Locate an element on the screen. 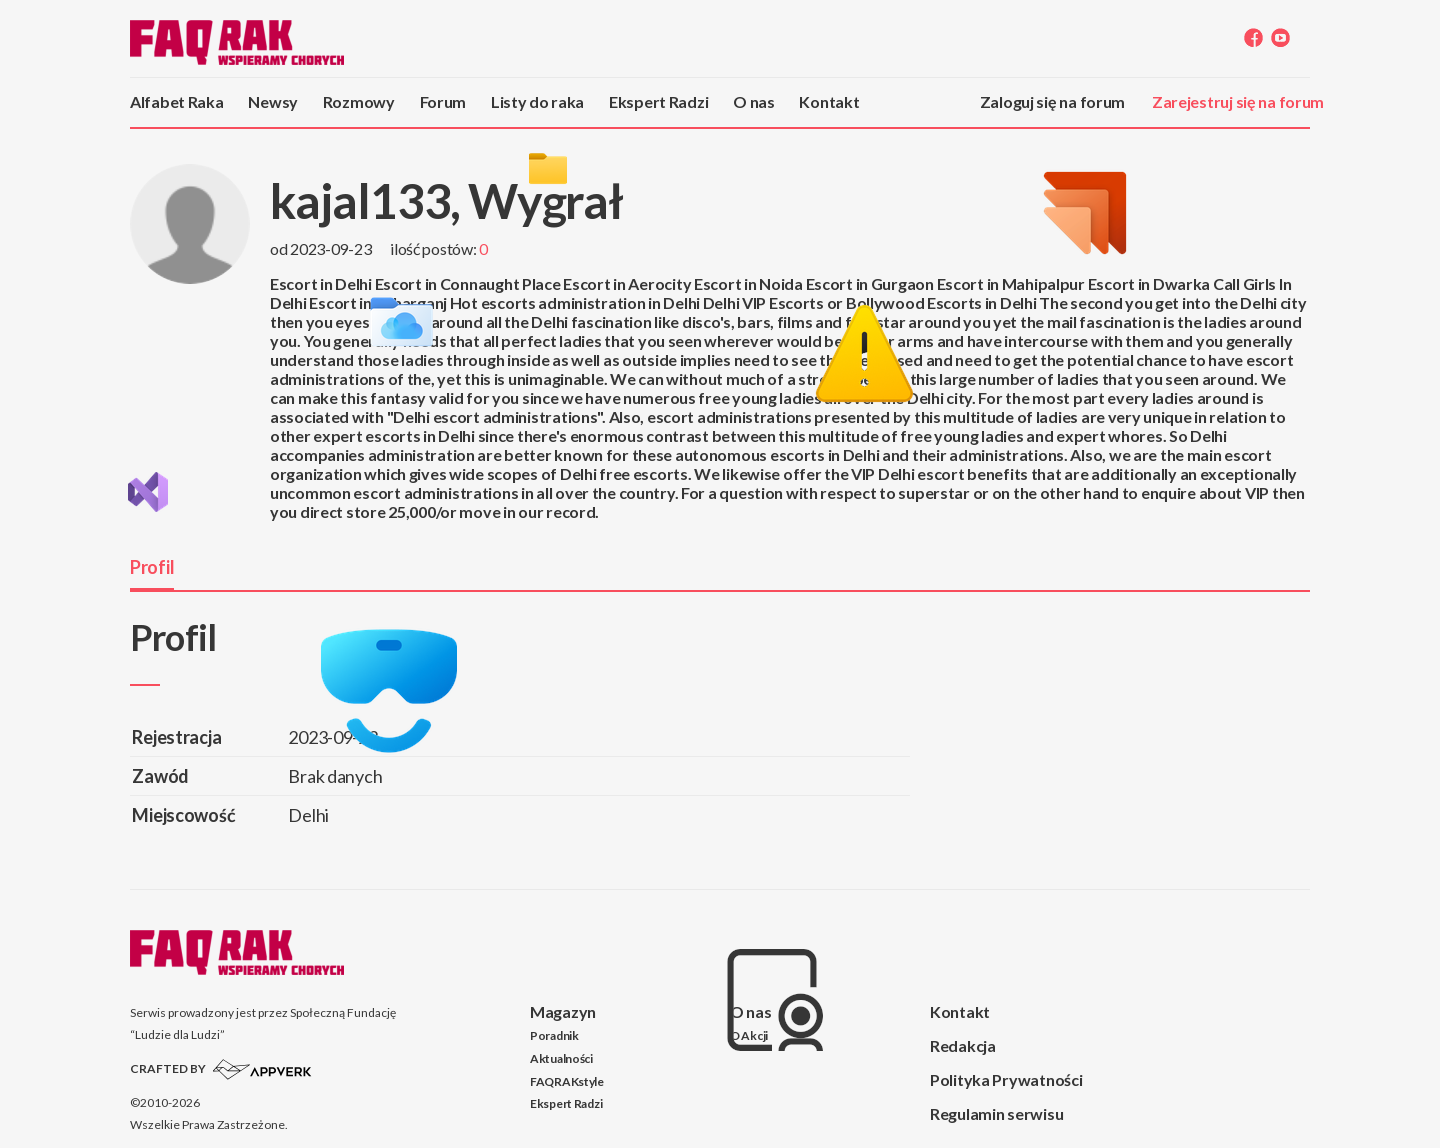 This screenshot has height=1148, width=1440. open the marketing app is located at coordinates (1085, 213).